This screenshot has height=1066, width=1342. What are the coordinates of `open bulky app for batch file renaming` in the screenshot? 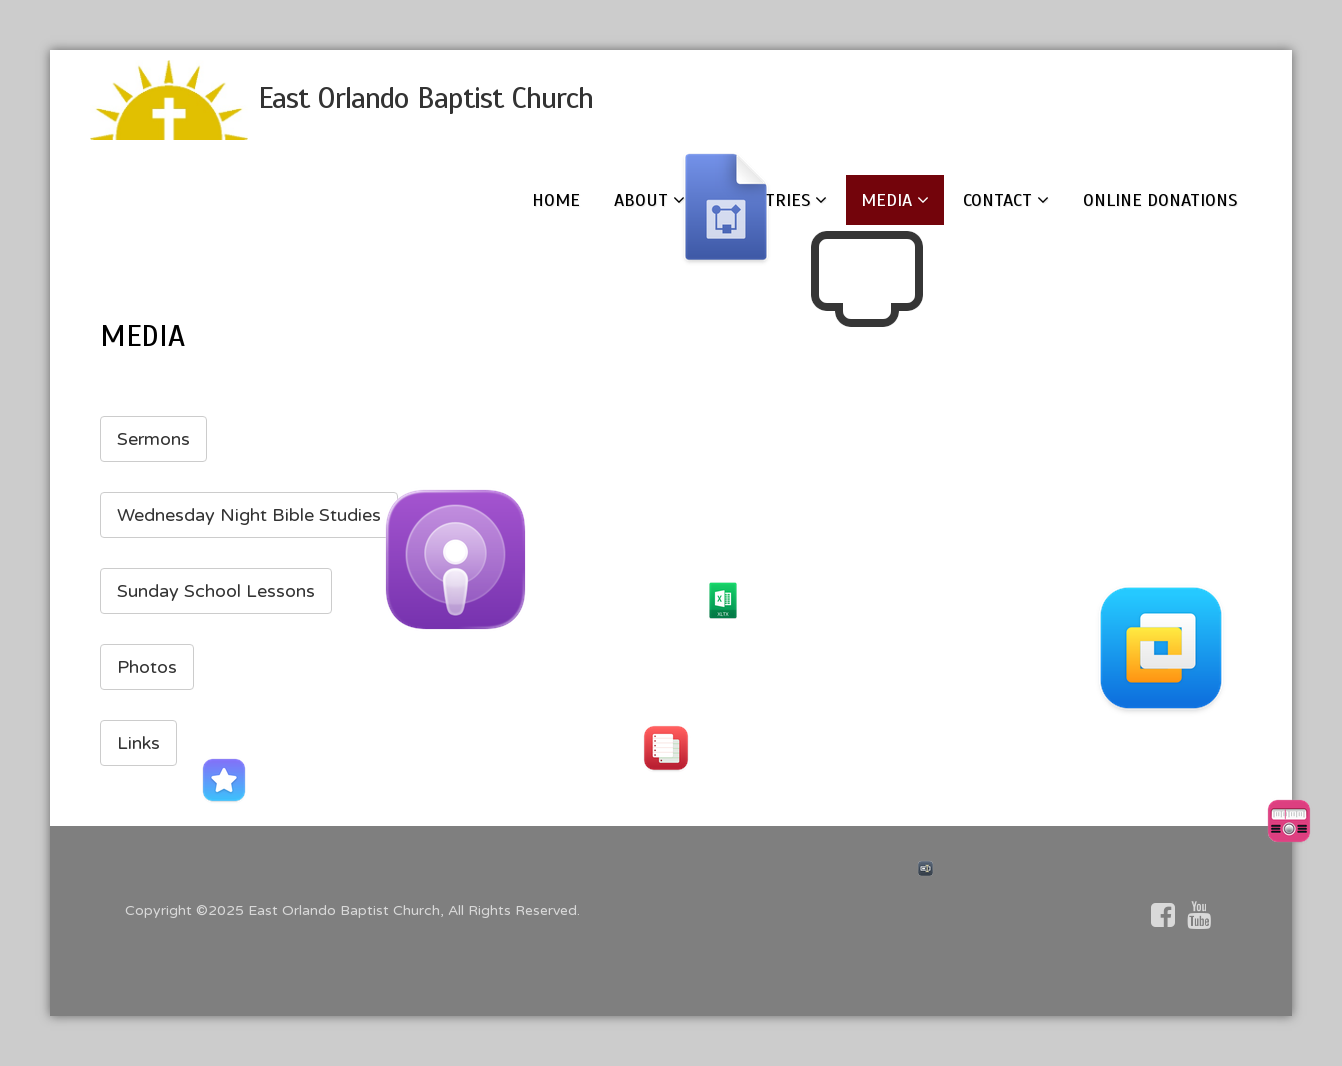 It's located at (925, 868).